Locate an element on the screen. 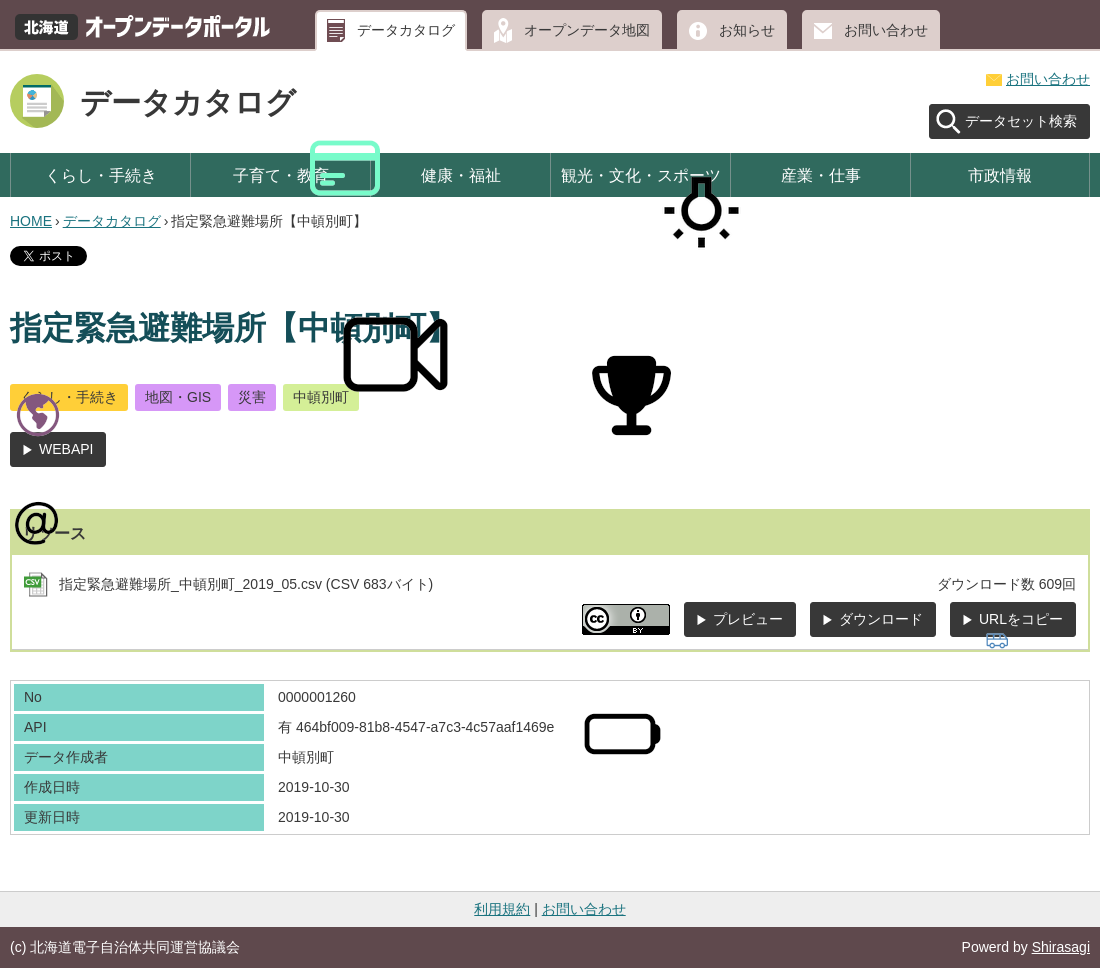 The height and width of the screenshot is (968, 1100). mention a user in a post or comment is located at coordinates (36, 523).